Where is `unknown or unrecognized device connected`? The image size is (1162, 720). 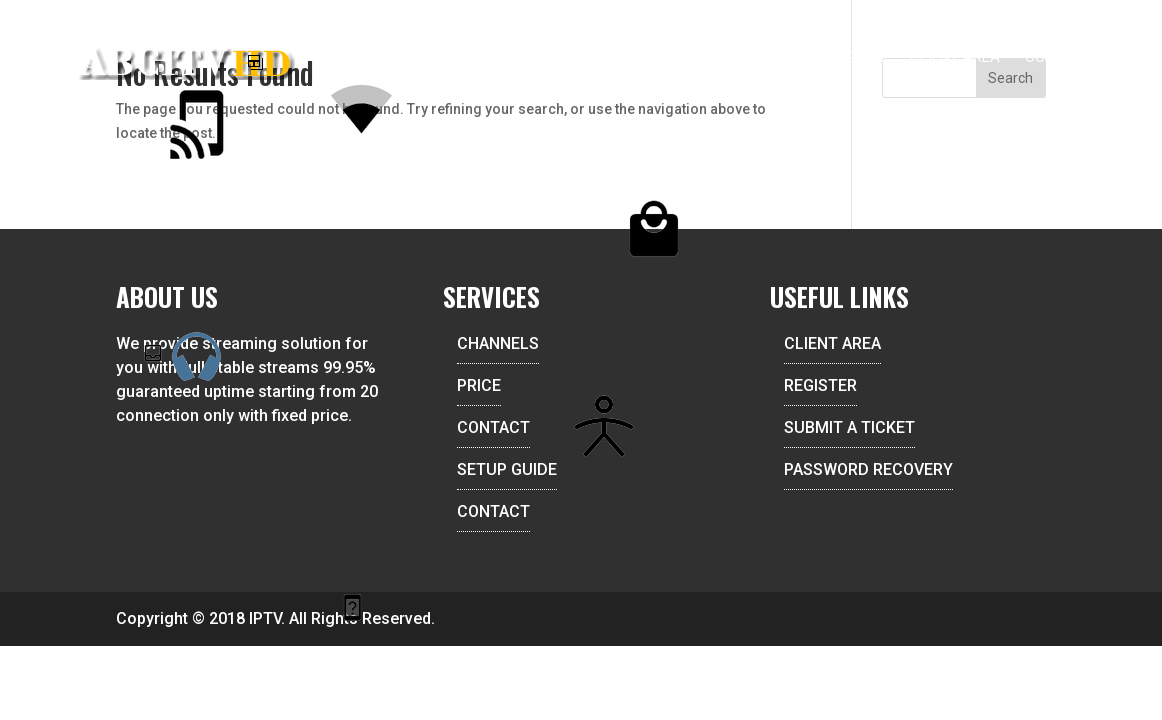
unknown or unrecognized device connected is located at coordinates (352, 607).